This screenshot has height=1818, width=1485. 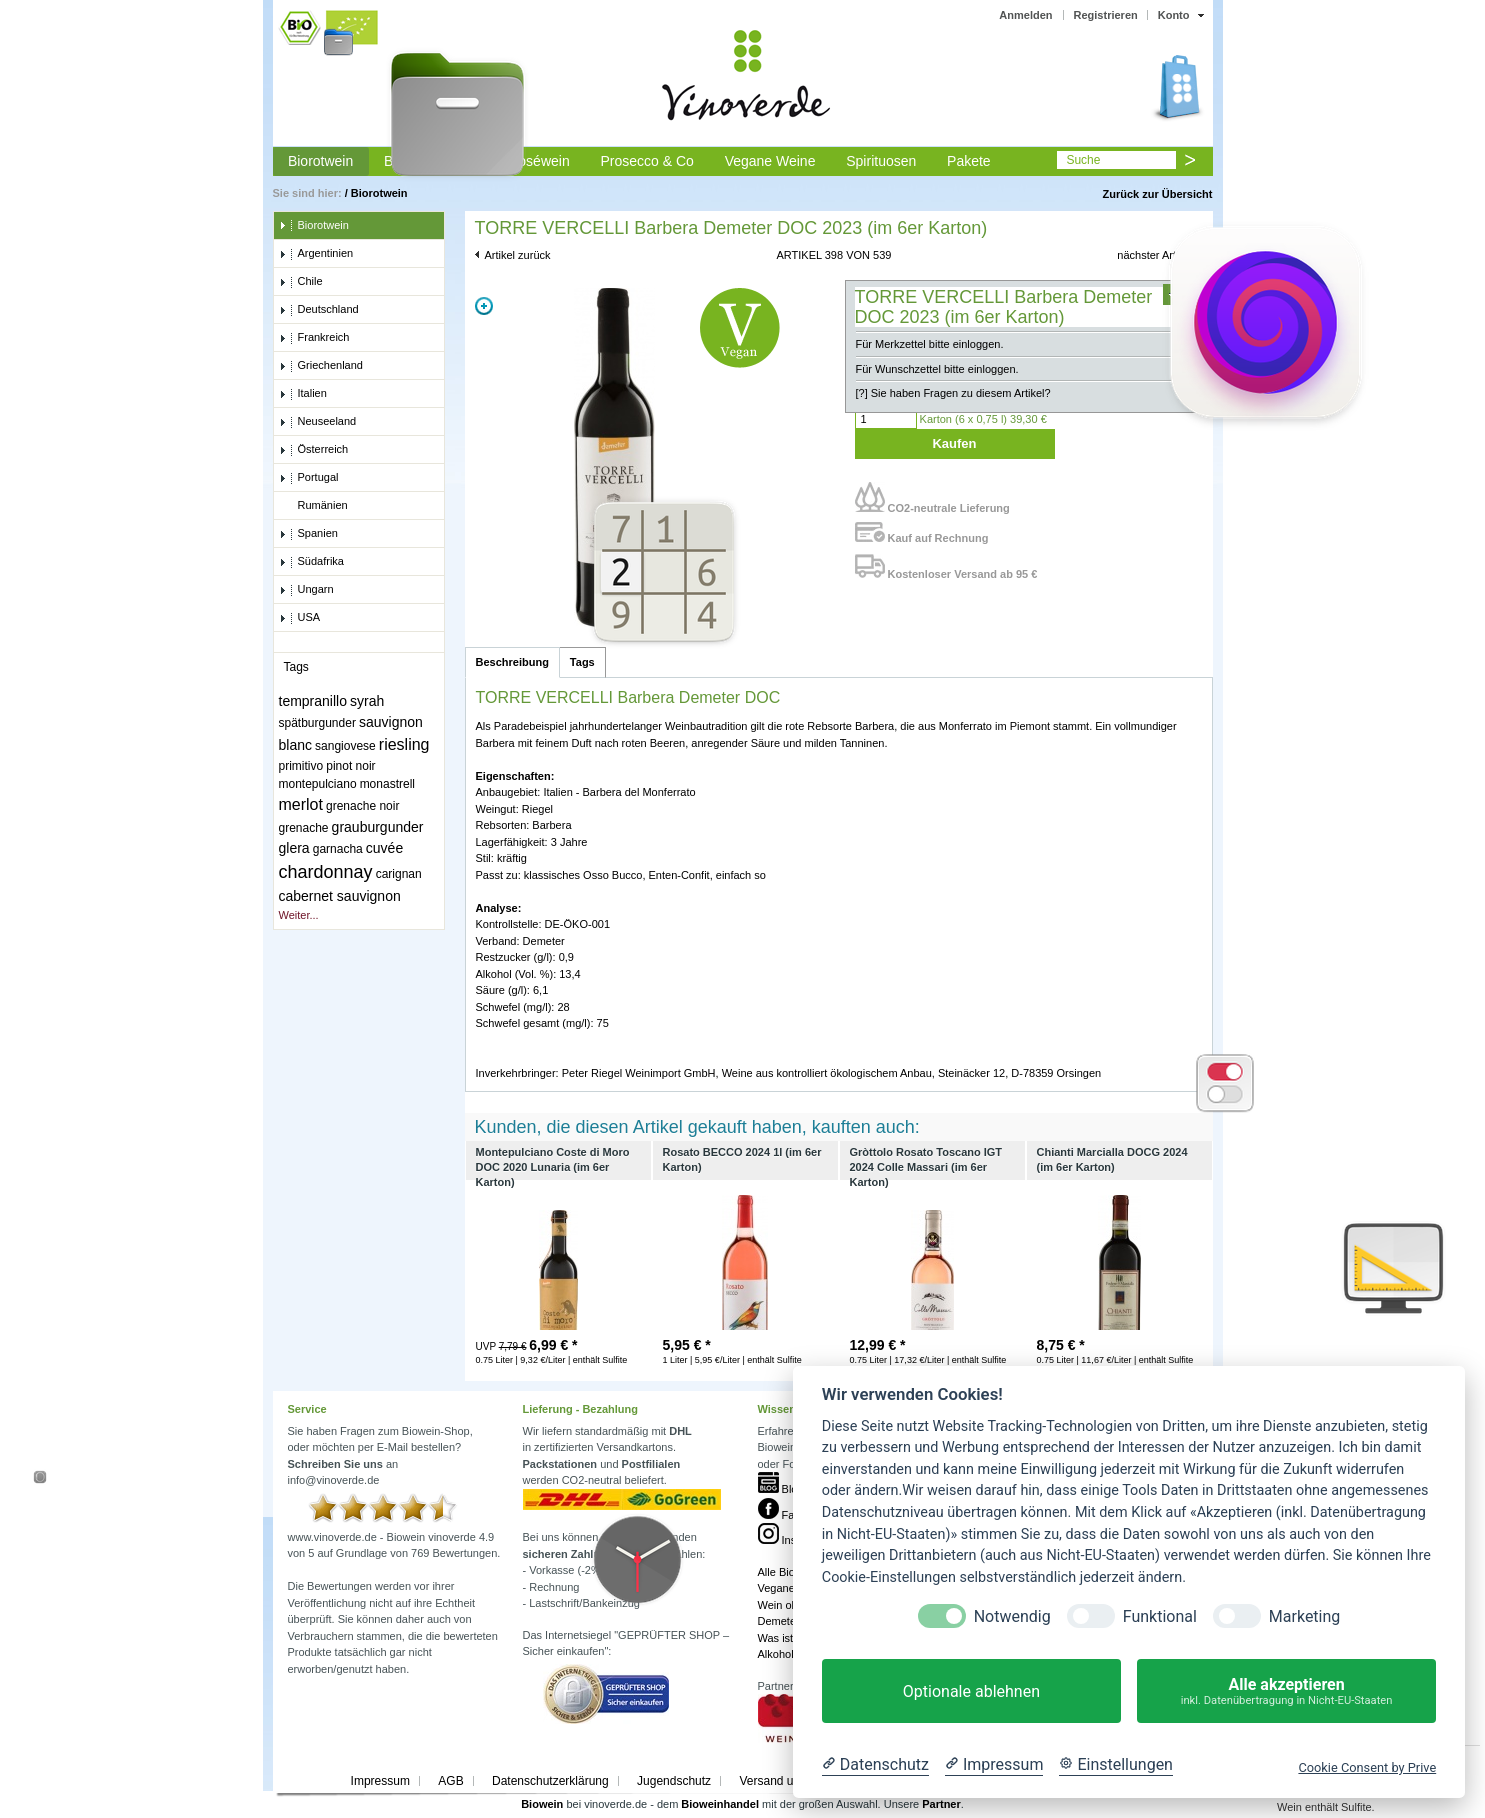 I want to click on open gnome tweaks settings, so click(x=1225, y=1083).